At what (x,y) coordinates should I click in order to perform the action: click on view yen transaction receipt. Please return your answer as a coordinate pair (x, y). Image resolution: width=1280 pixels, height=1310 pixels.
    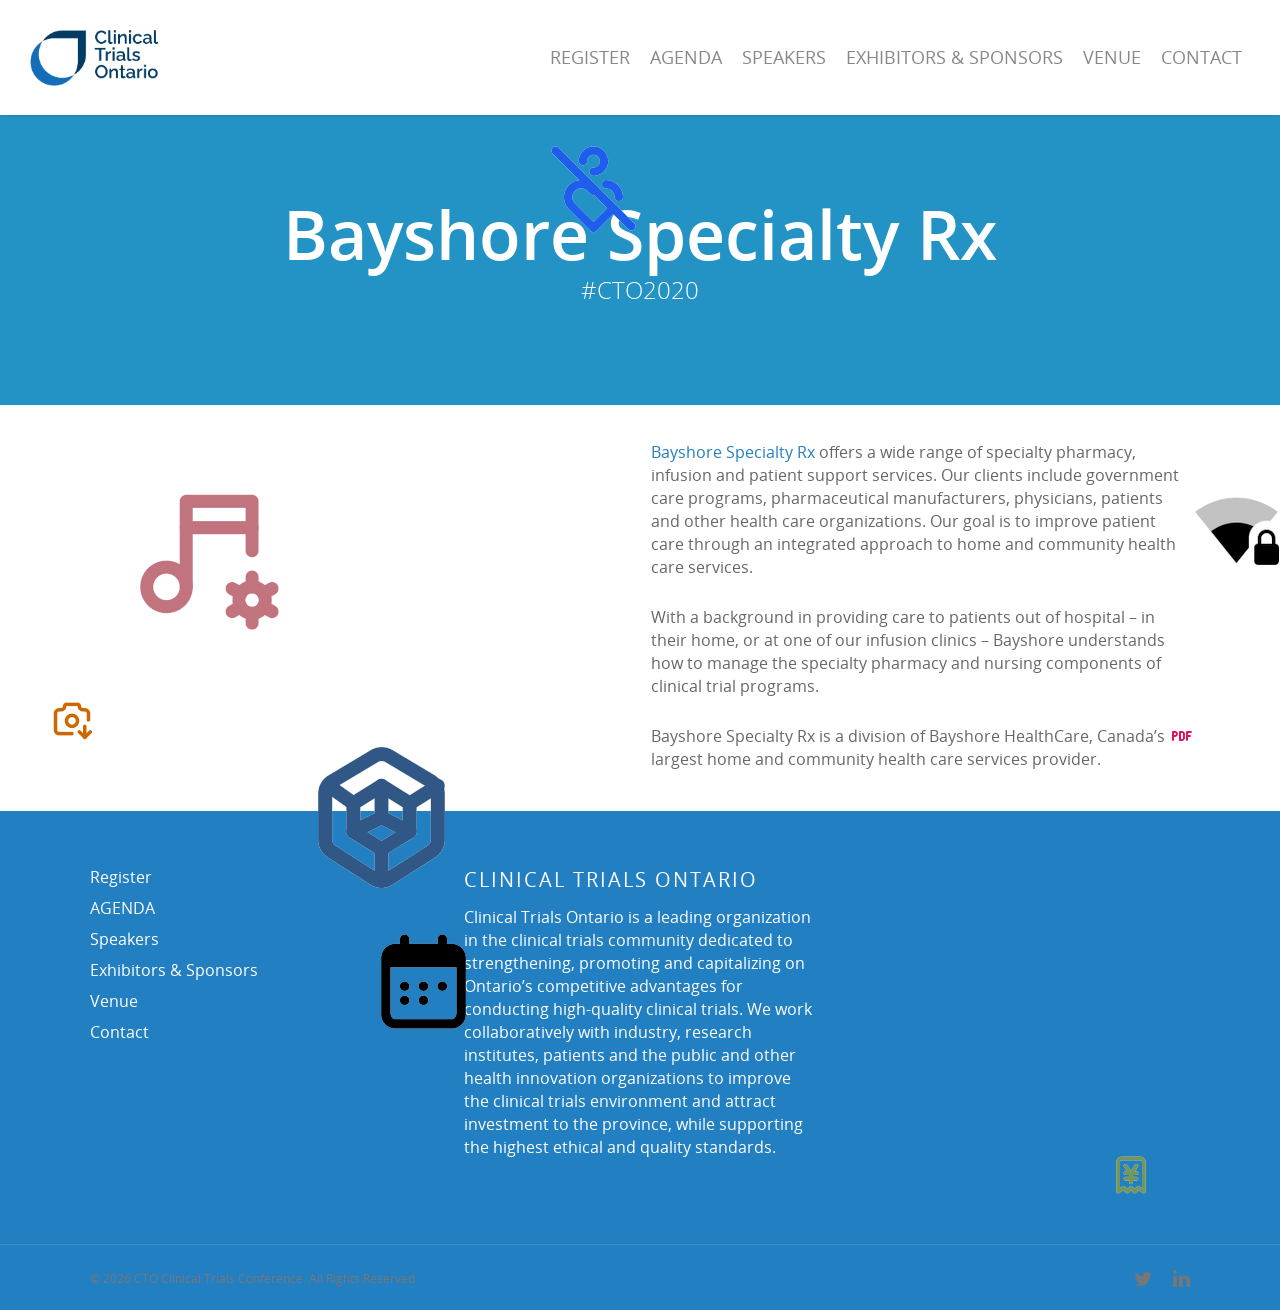
    Looking at the image, I should click on (1131, 1175).